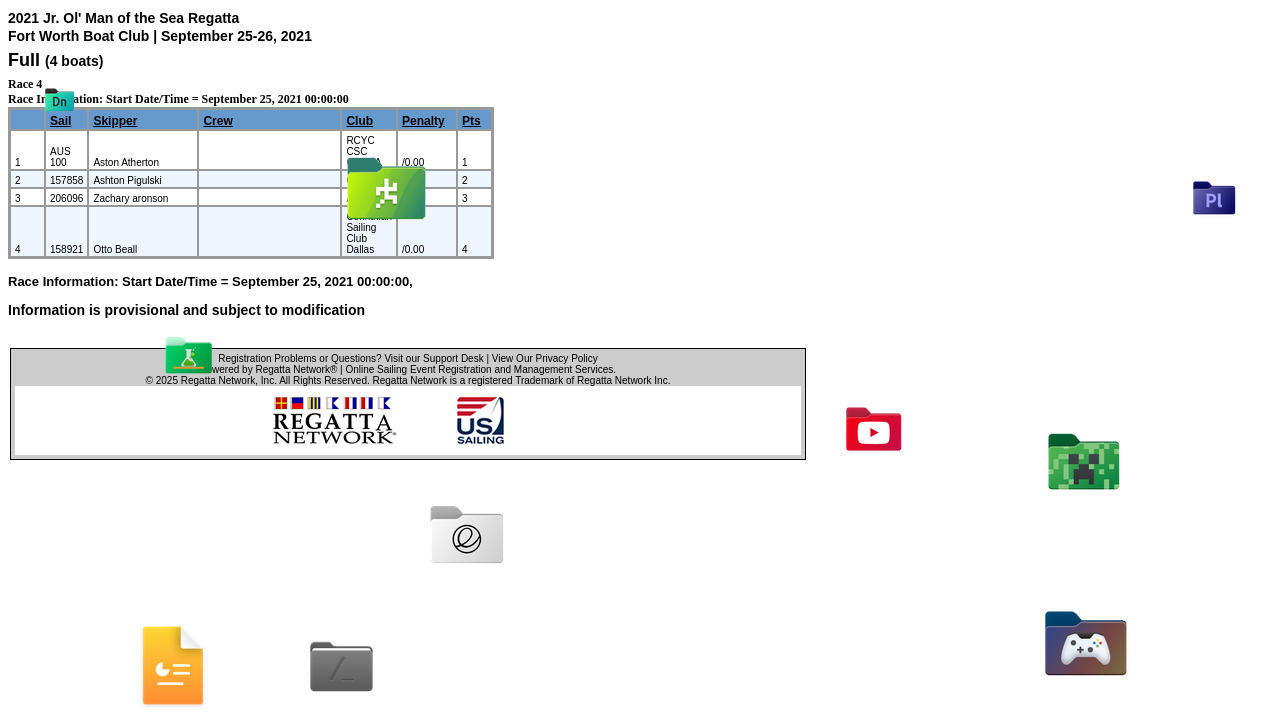  Describe the element at coordinates (1083, 463) in the screenshot. I see `open minecraft game files folder` at that location.